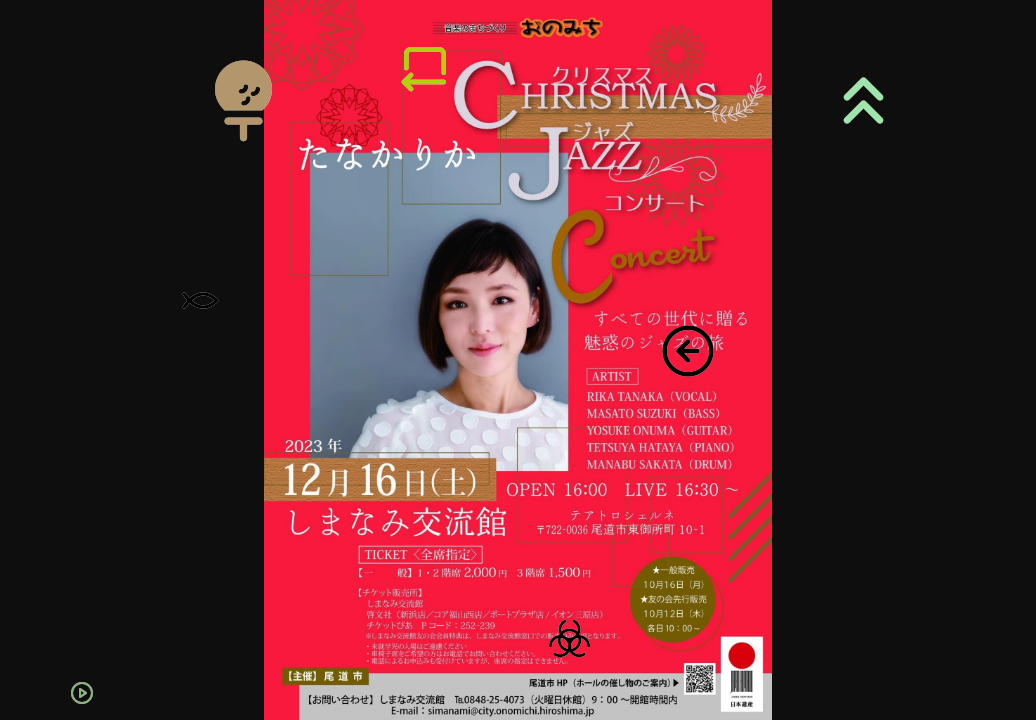  I want to click on indicates hazardous or dangerous content, so click(569, 639).